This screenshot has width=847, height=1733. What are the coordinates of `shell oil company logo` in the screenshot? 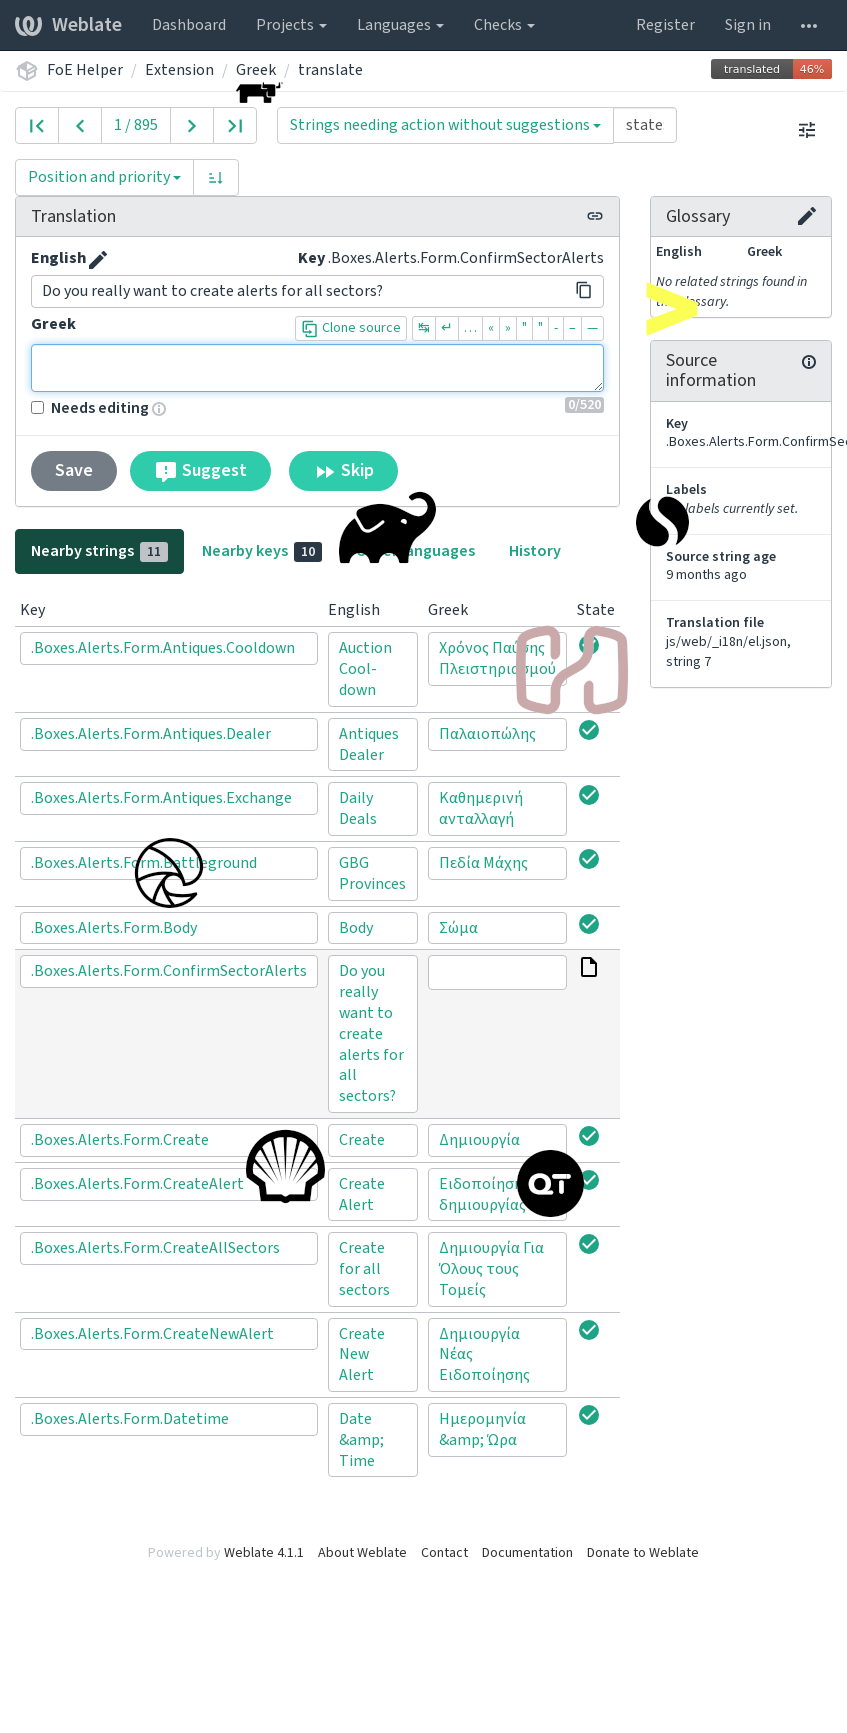 It's located at (285, 1166).